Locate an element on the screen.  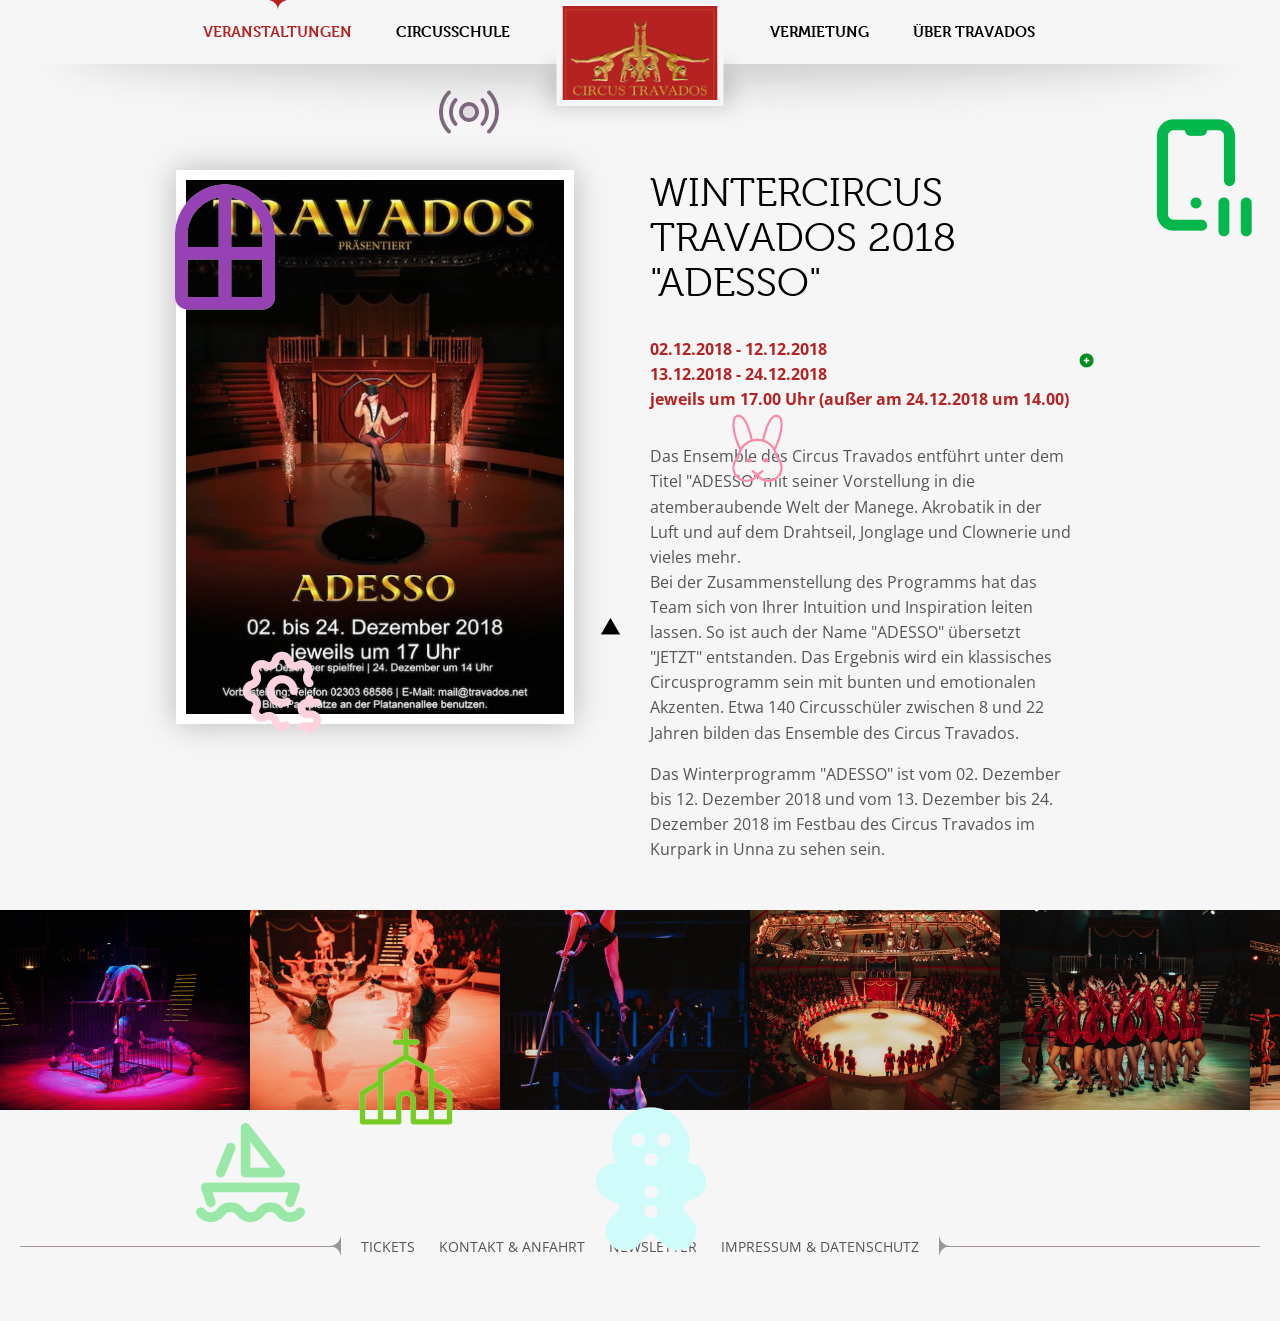
access pet or animal-related features is located at coordinates (757, 449).